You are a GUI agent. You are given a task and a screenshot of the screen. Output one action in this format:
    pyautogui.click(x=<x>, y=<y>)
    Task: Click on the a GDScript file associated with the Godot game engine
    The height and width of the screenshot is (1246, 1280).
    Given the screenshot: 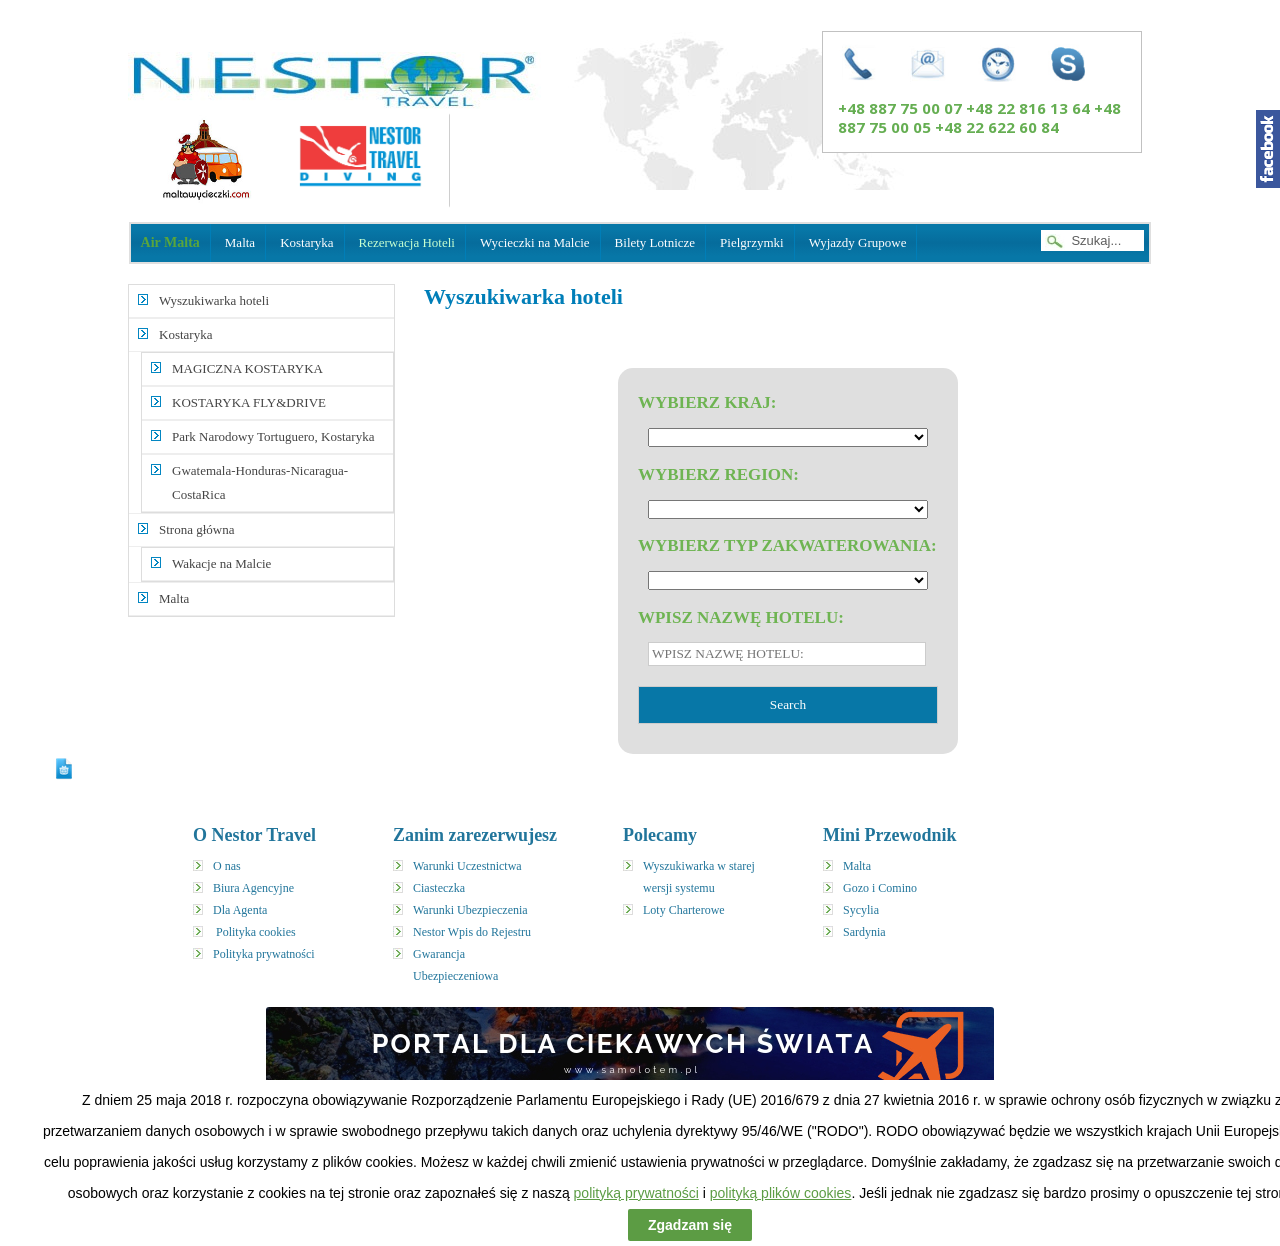 What is the action you would take?
    pyautogui.click(x=64, y=769)
    